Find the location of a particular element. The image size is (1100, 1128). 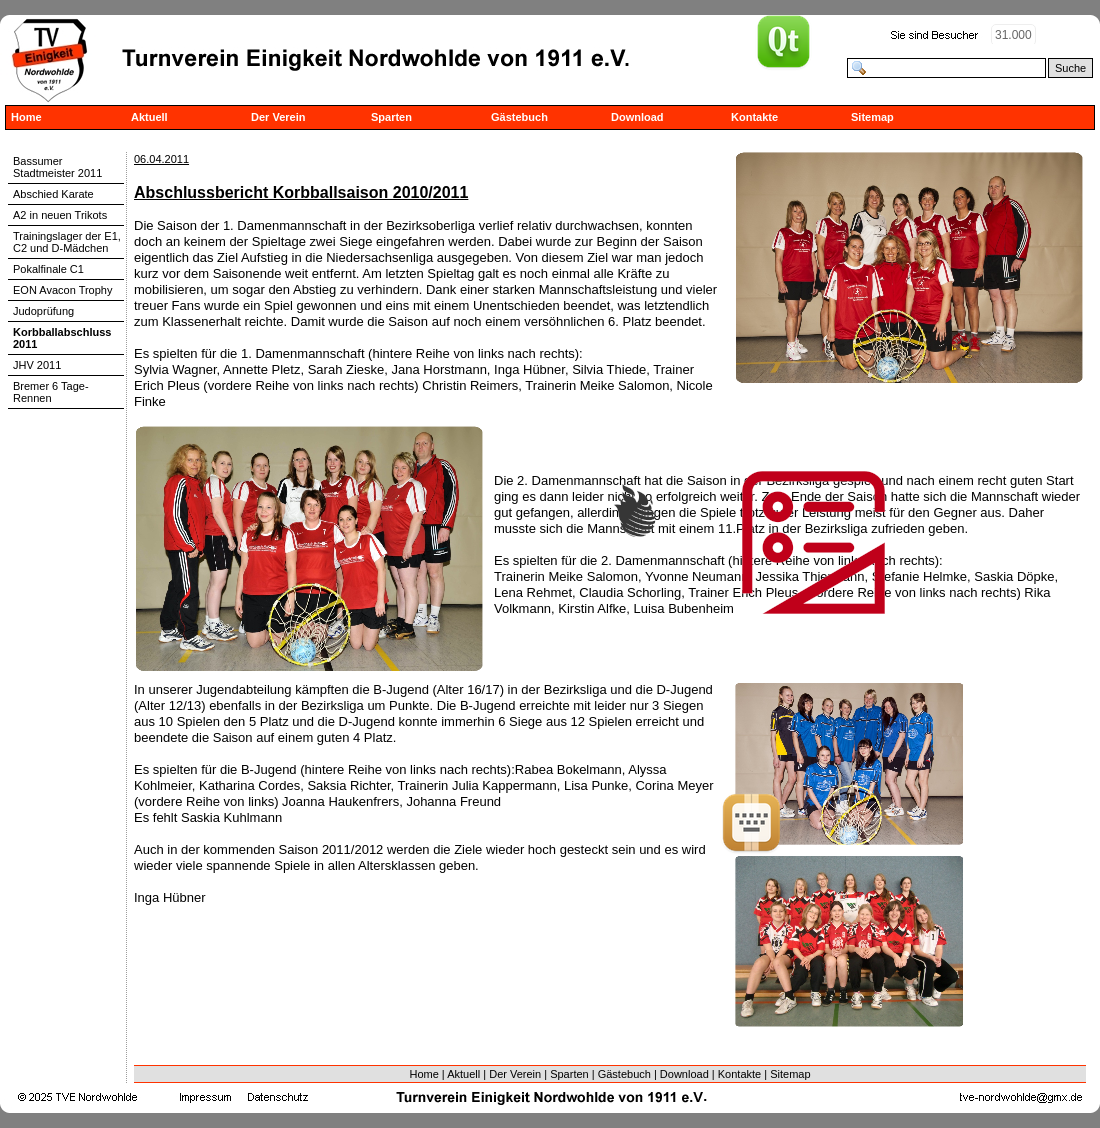

open GNOME Glade interface designer is located at coordinates (813, 542).